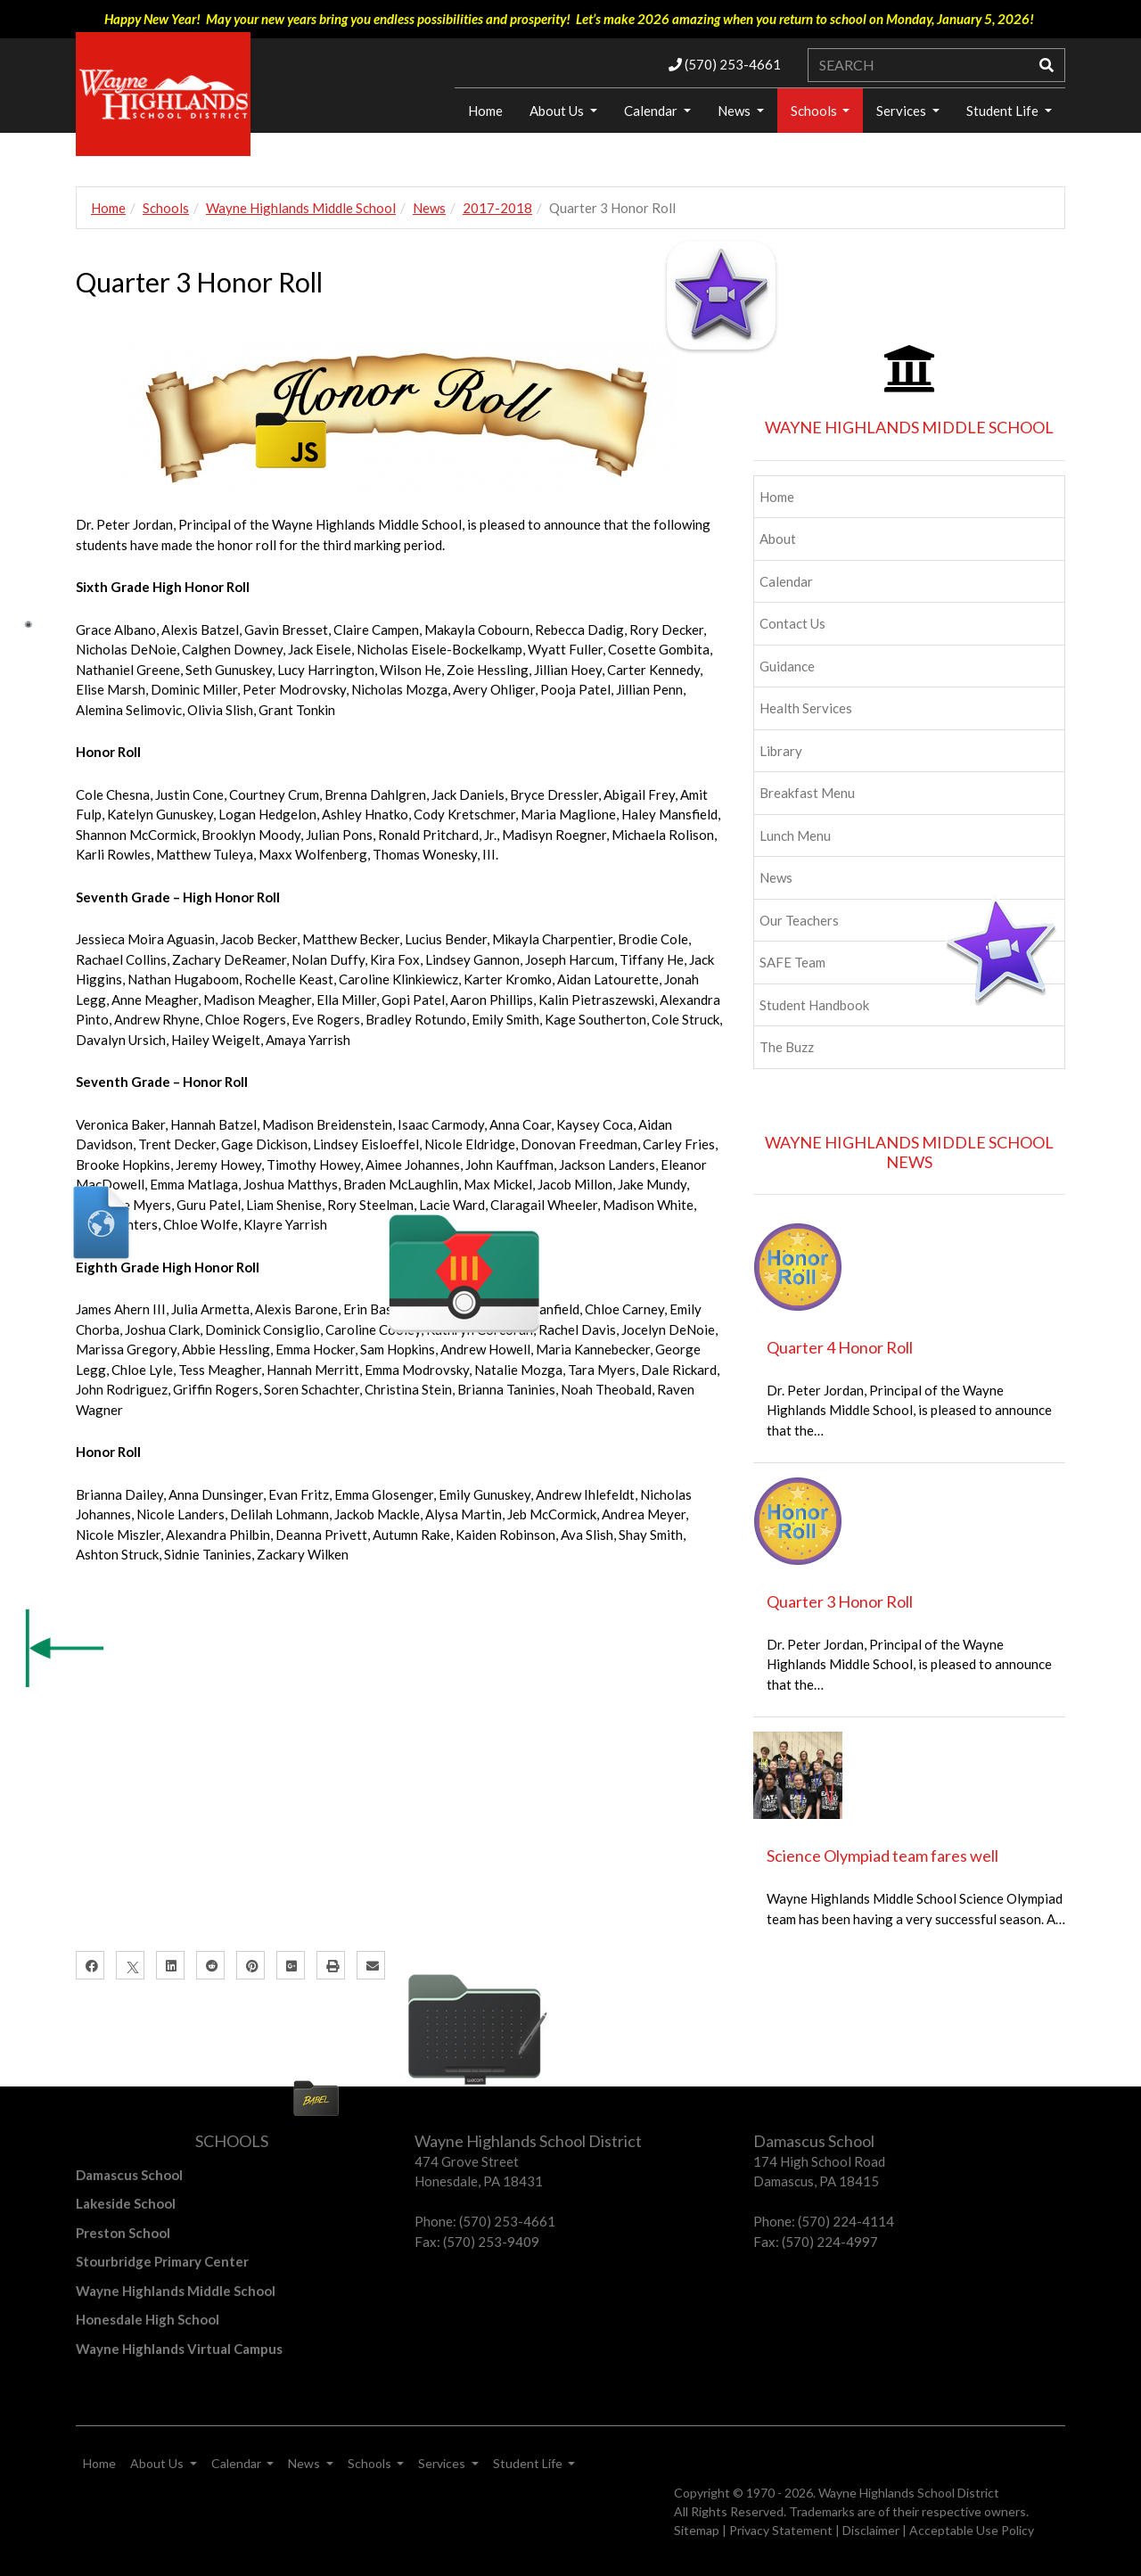 Image resolution: width=1141 pixels, height=2576 pixels. What do you see at coordinates (1000, 950) in the screenshot?
I see `open iMovie video editing application` at bounding box center [1000, 950].